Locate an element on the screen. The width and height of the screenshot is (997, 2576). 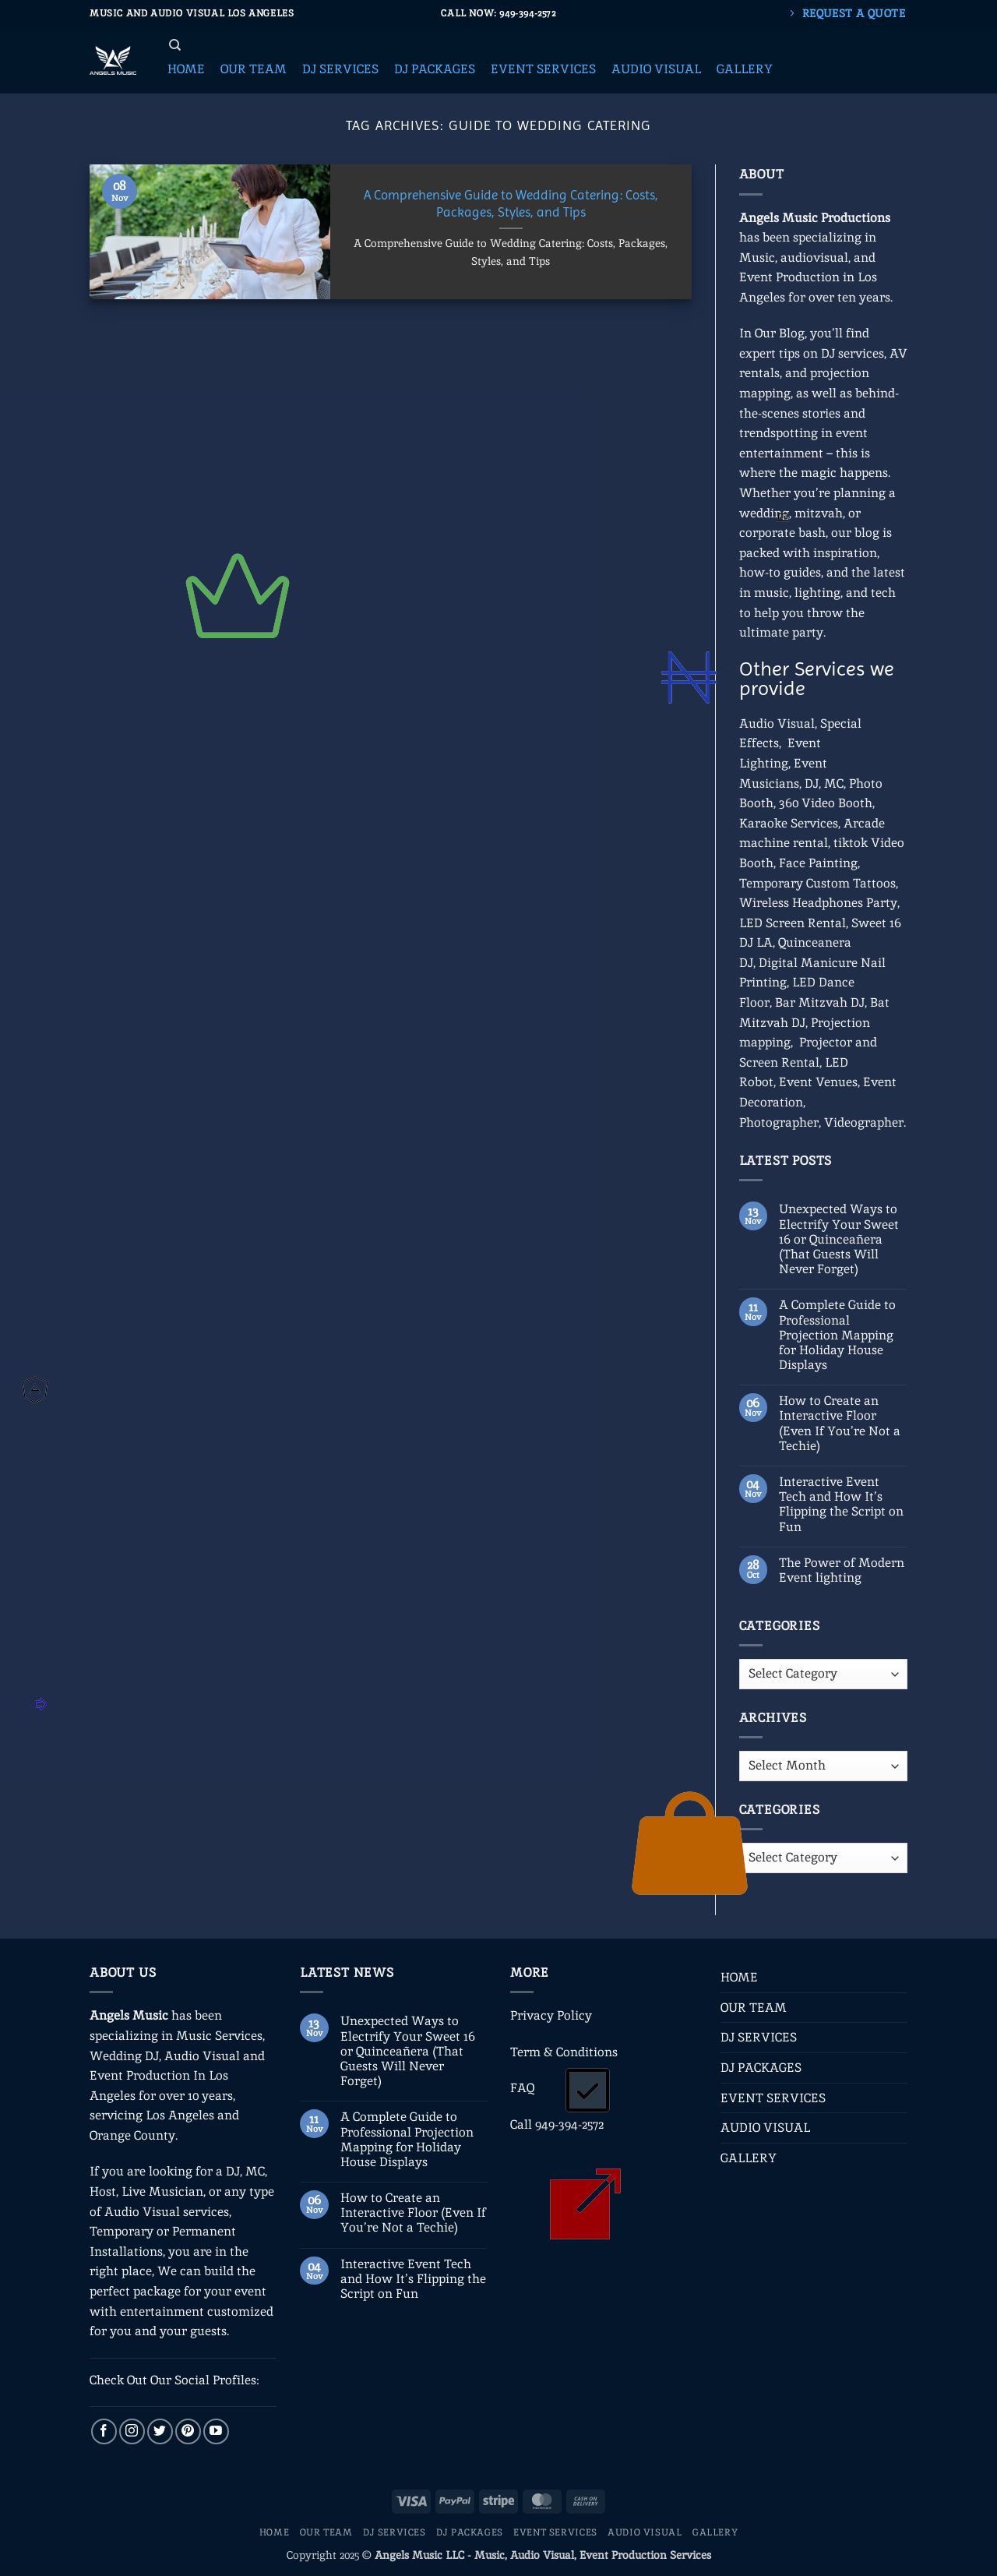
open link in new tab or window is located at coordinates (585, 2204).